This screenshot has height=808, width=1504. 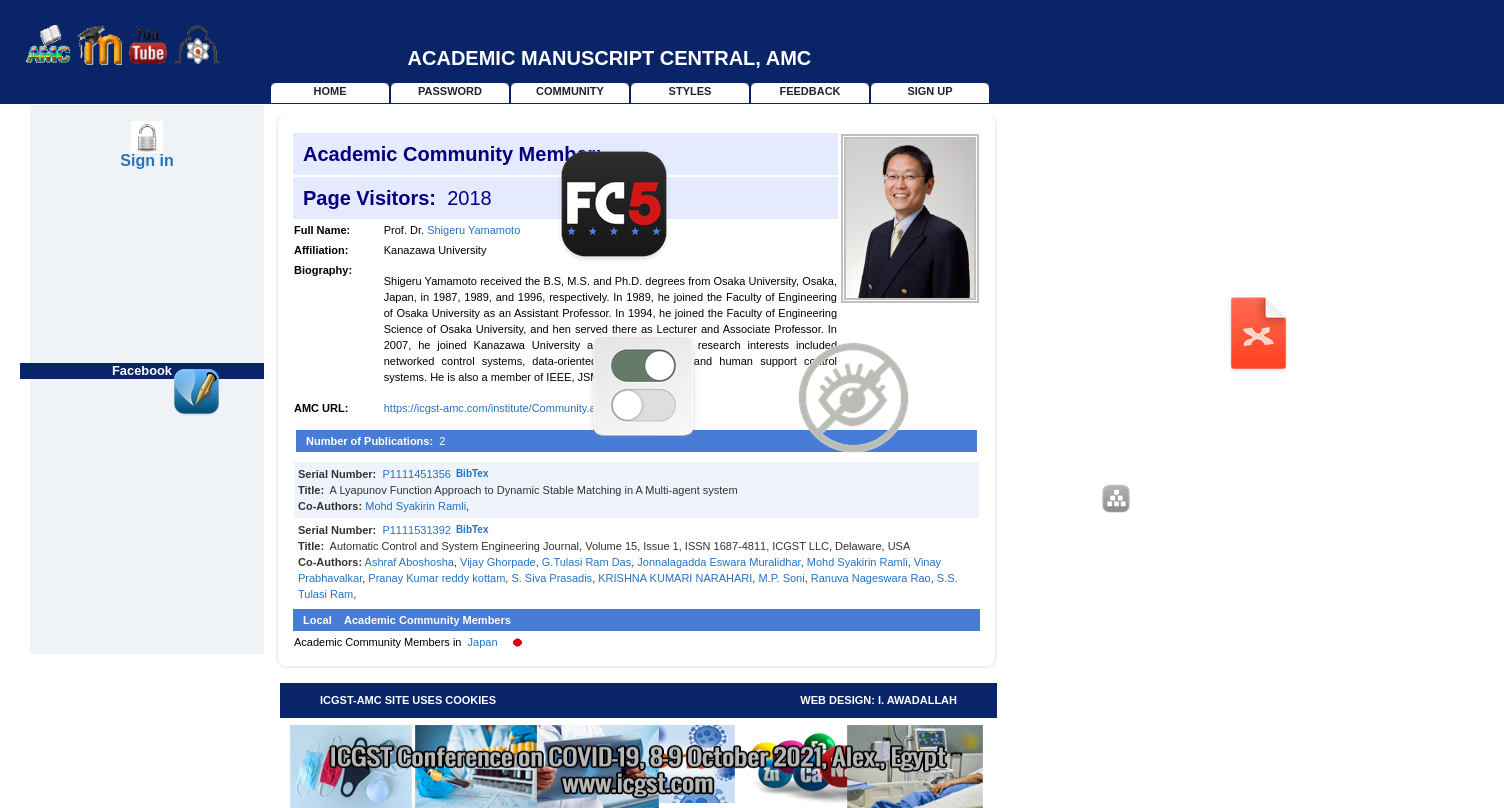 I want to click on view connected devices hierarchy, so click(x=1116, y=499).